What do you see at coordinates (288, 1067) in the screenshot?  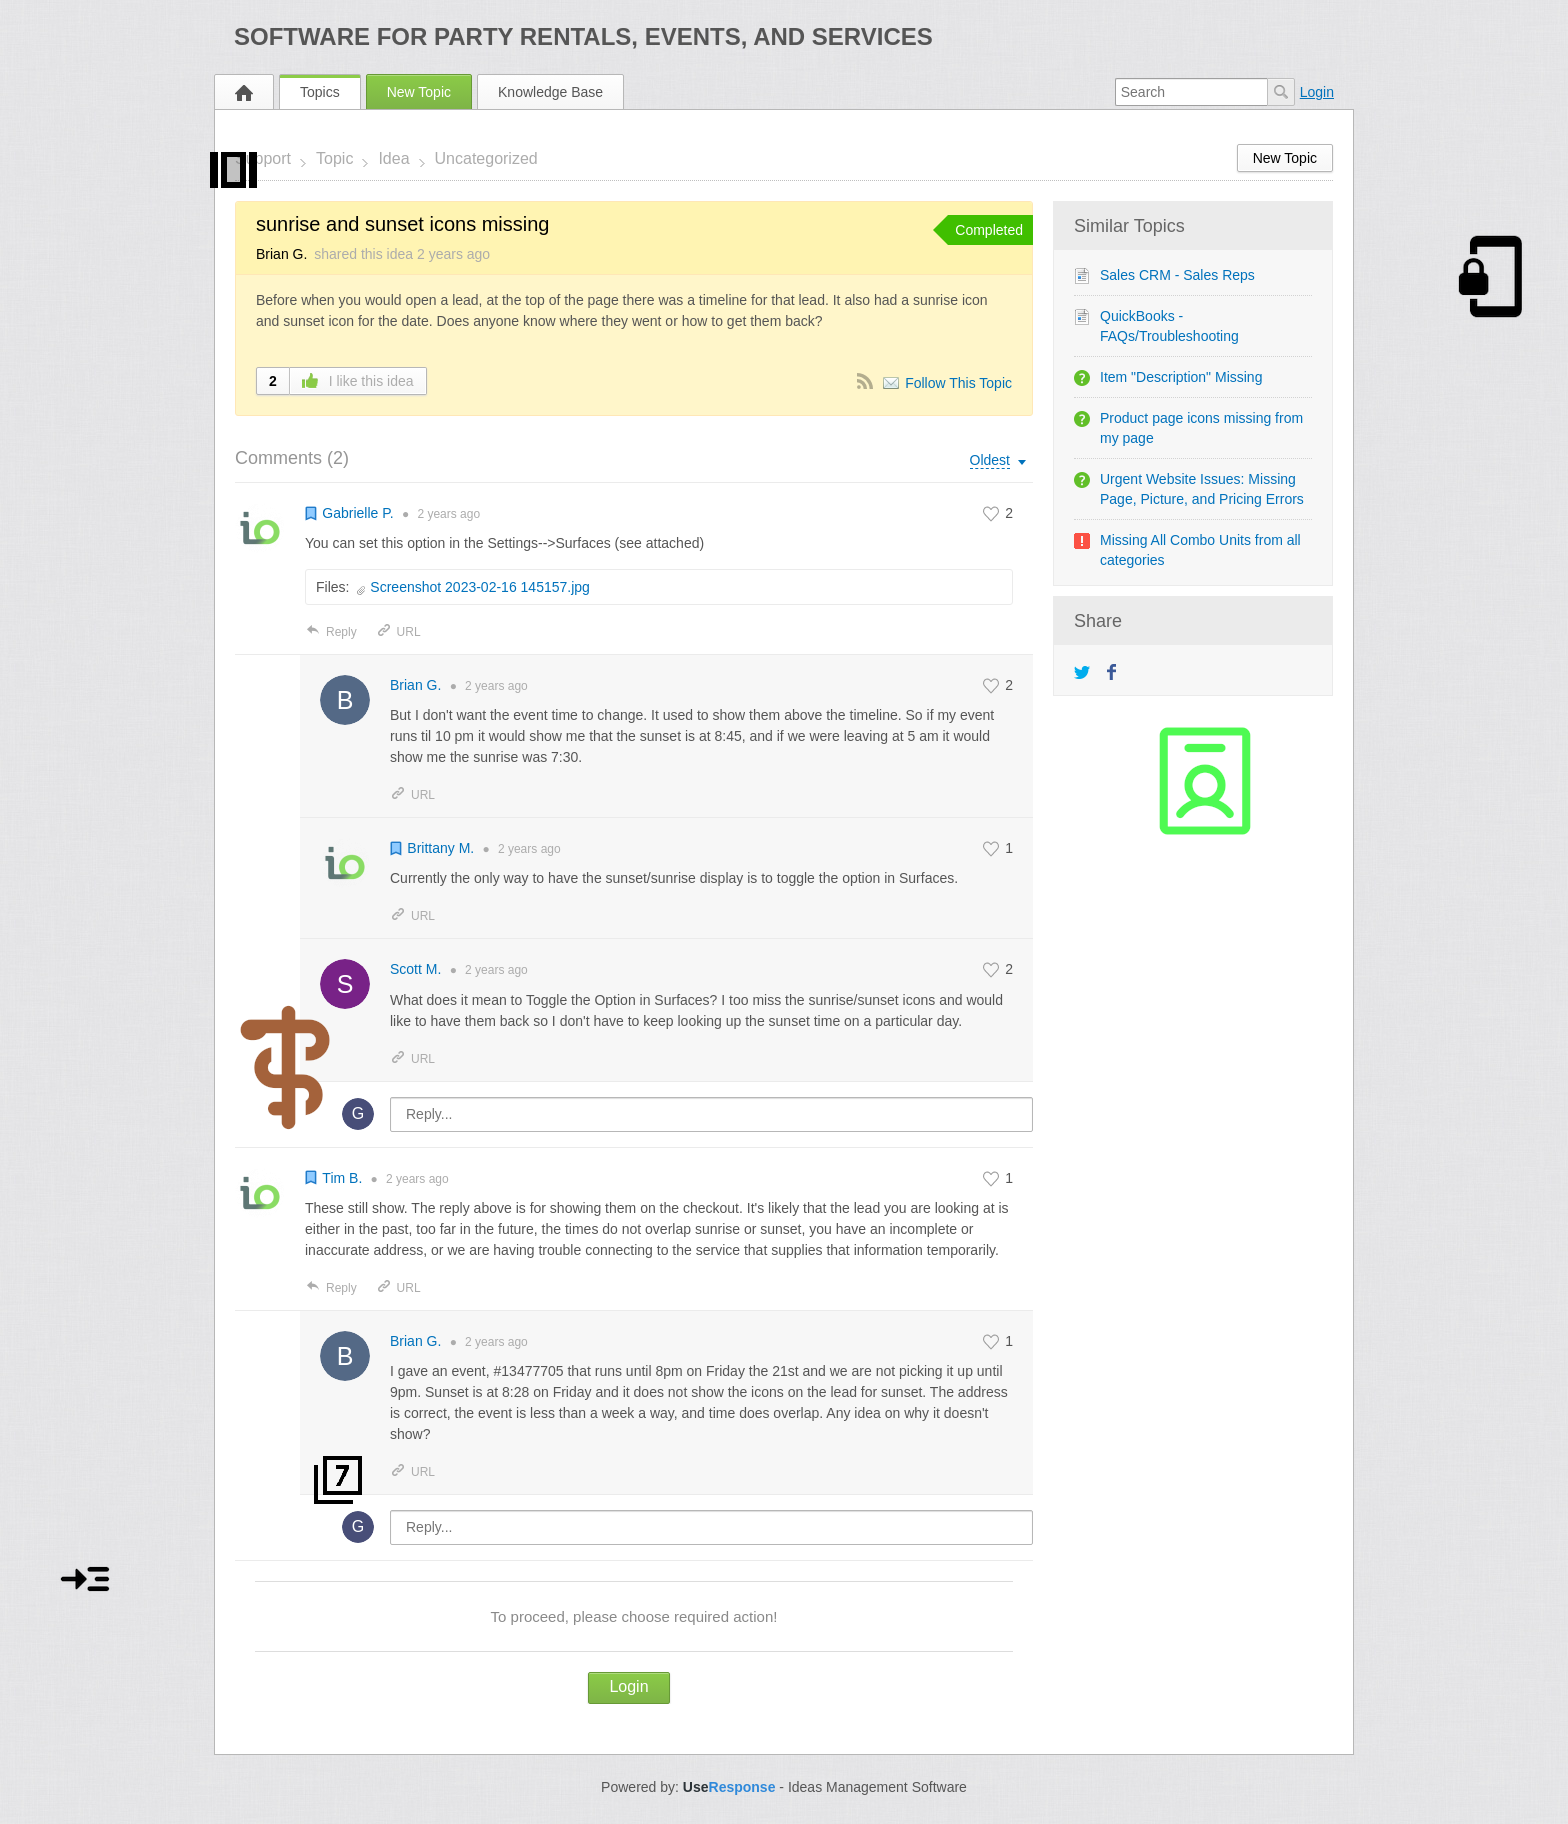 I see `access medical or healthcare services` at bounding box center [288, 1067].